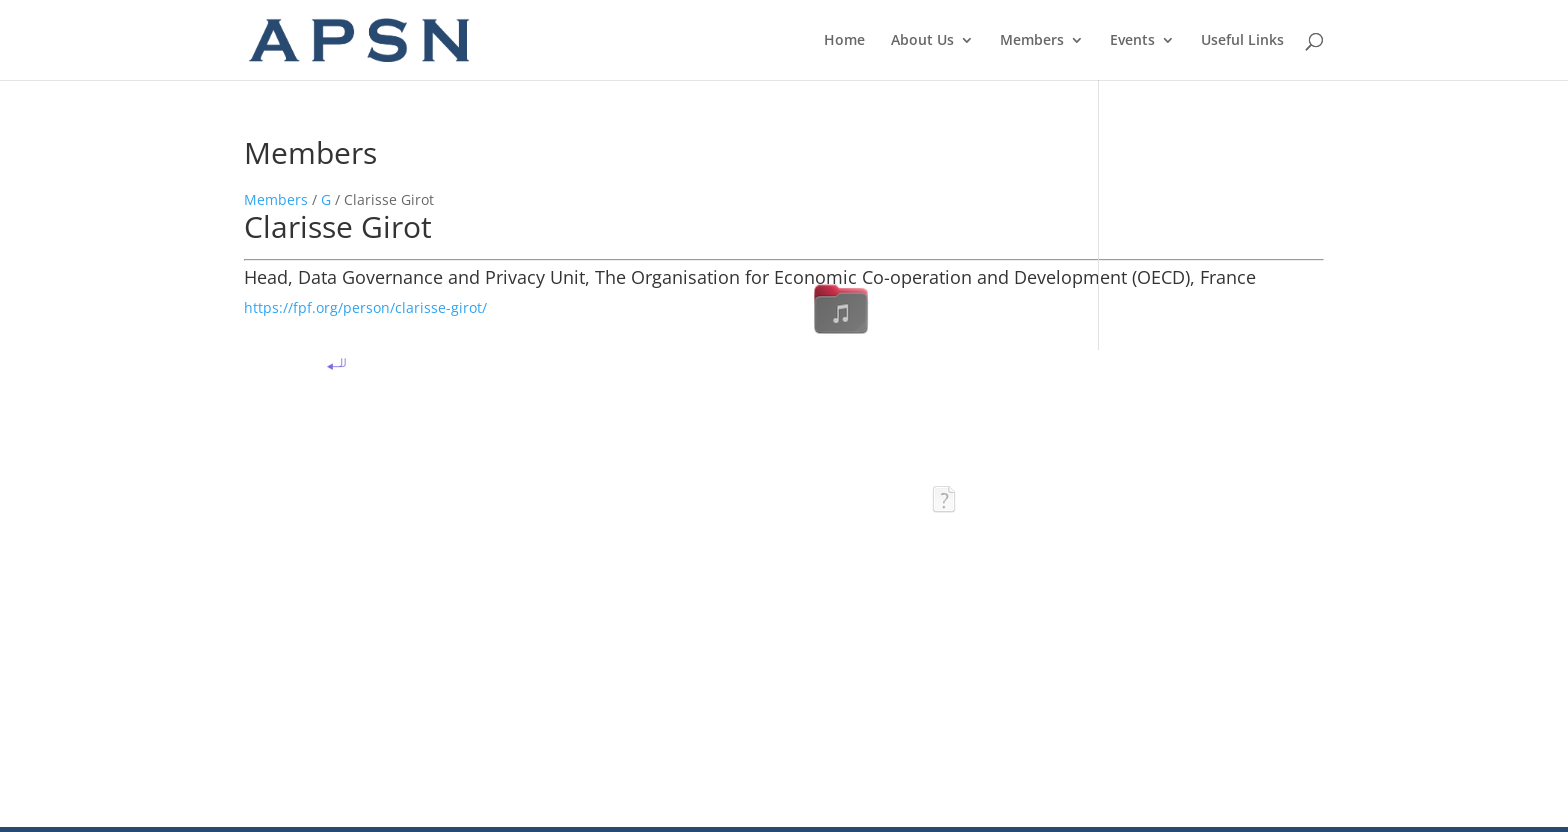  Describe the element at coordinates (944, 499) in the screenshot. I see `indicates an unrecognized file type` at that location.